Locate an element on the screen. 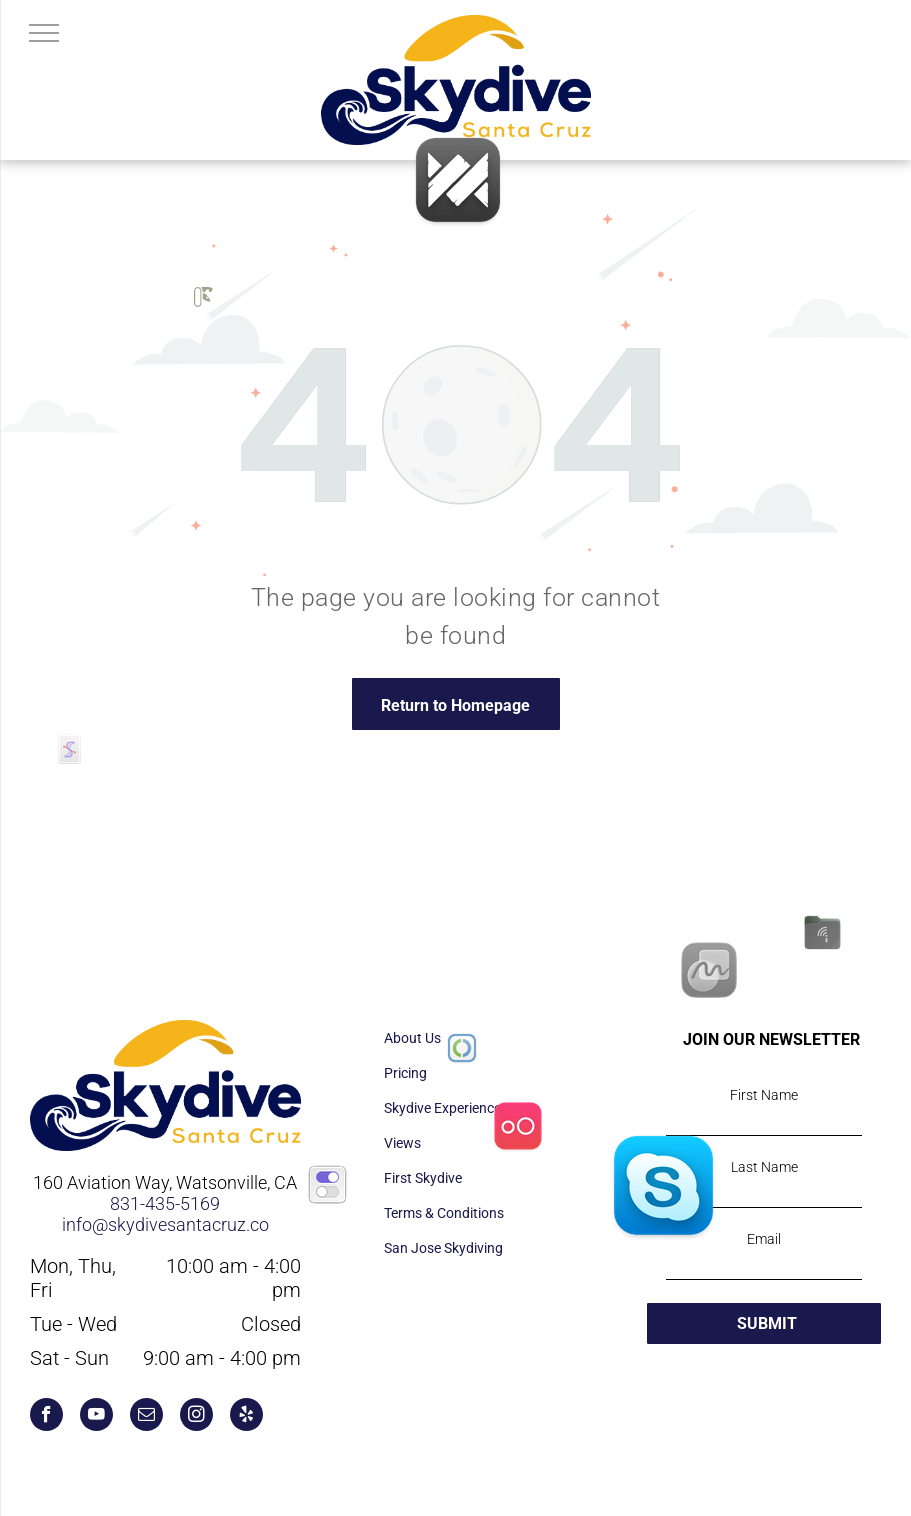 The image size is (911, 1516). open Skype app is located at coordinates (663, 1185).